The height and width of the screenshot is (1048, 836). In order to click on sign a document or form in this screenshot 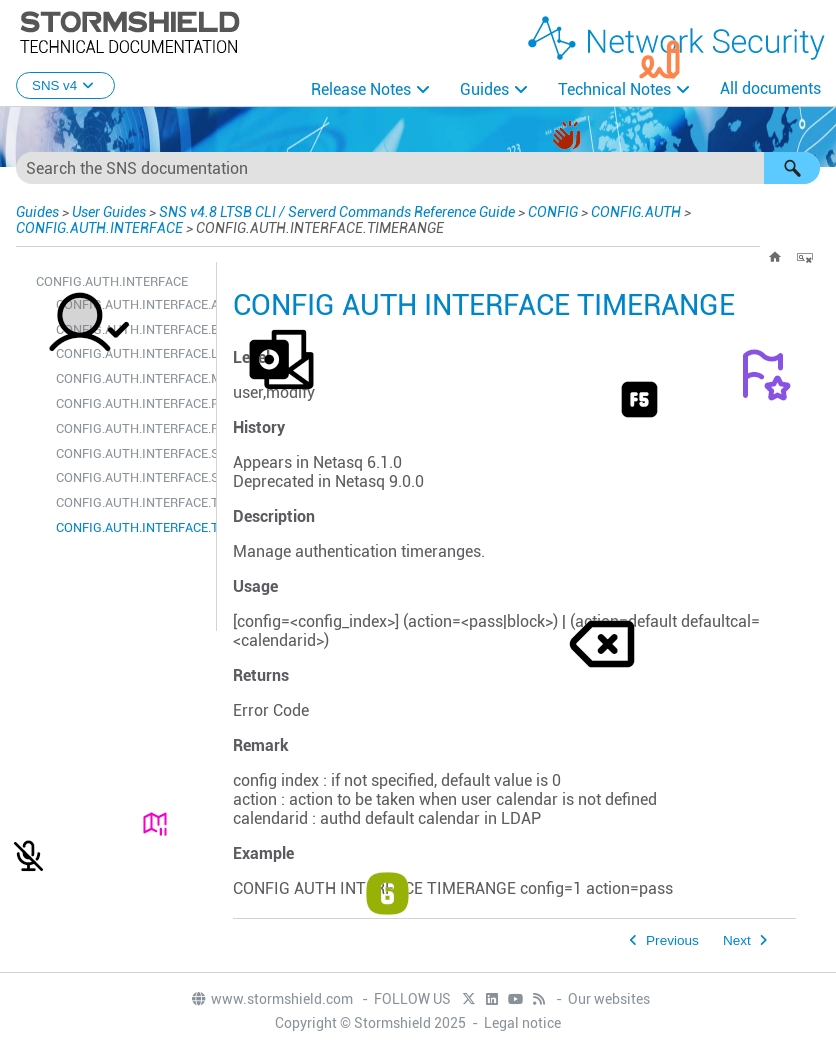, I will do `click(660, 61)`.